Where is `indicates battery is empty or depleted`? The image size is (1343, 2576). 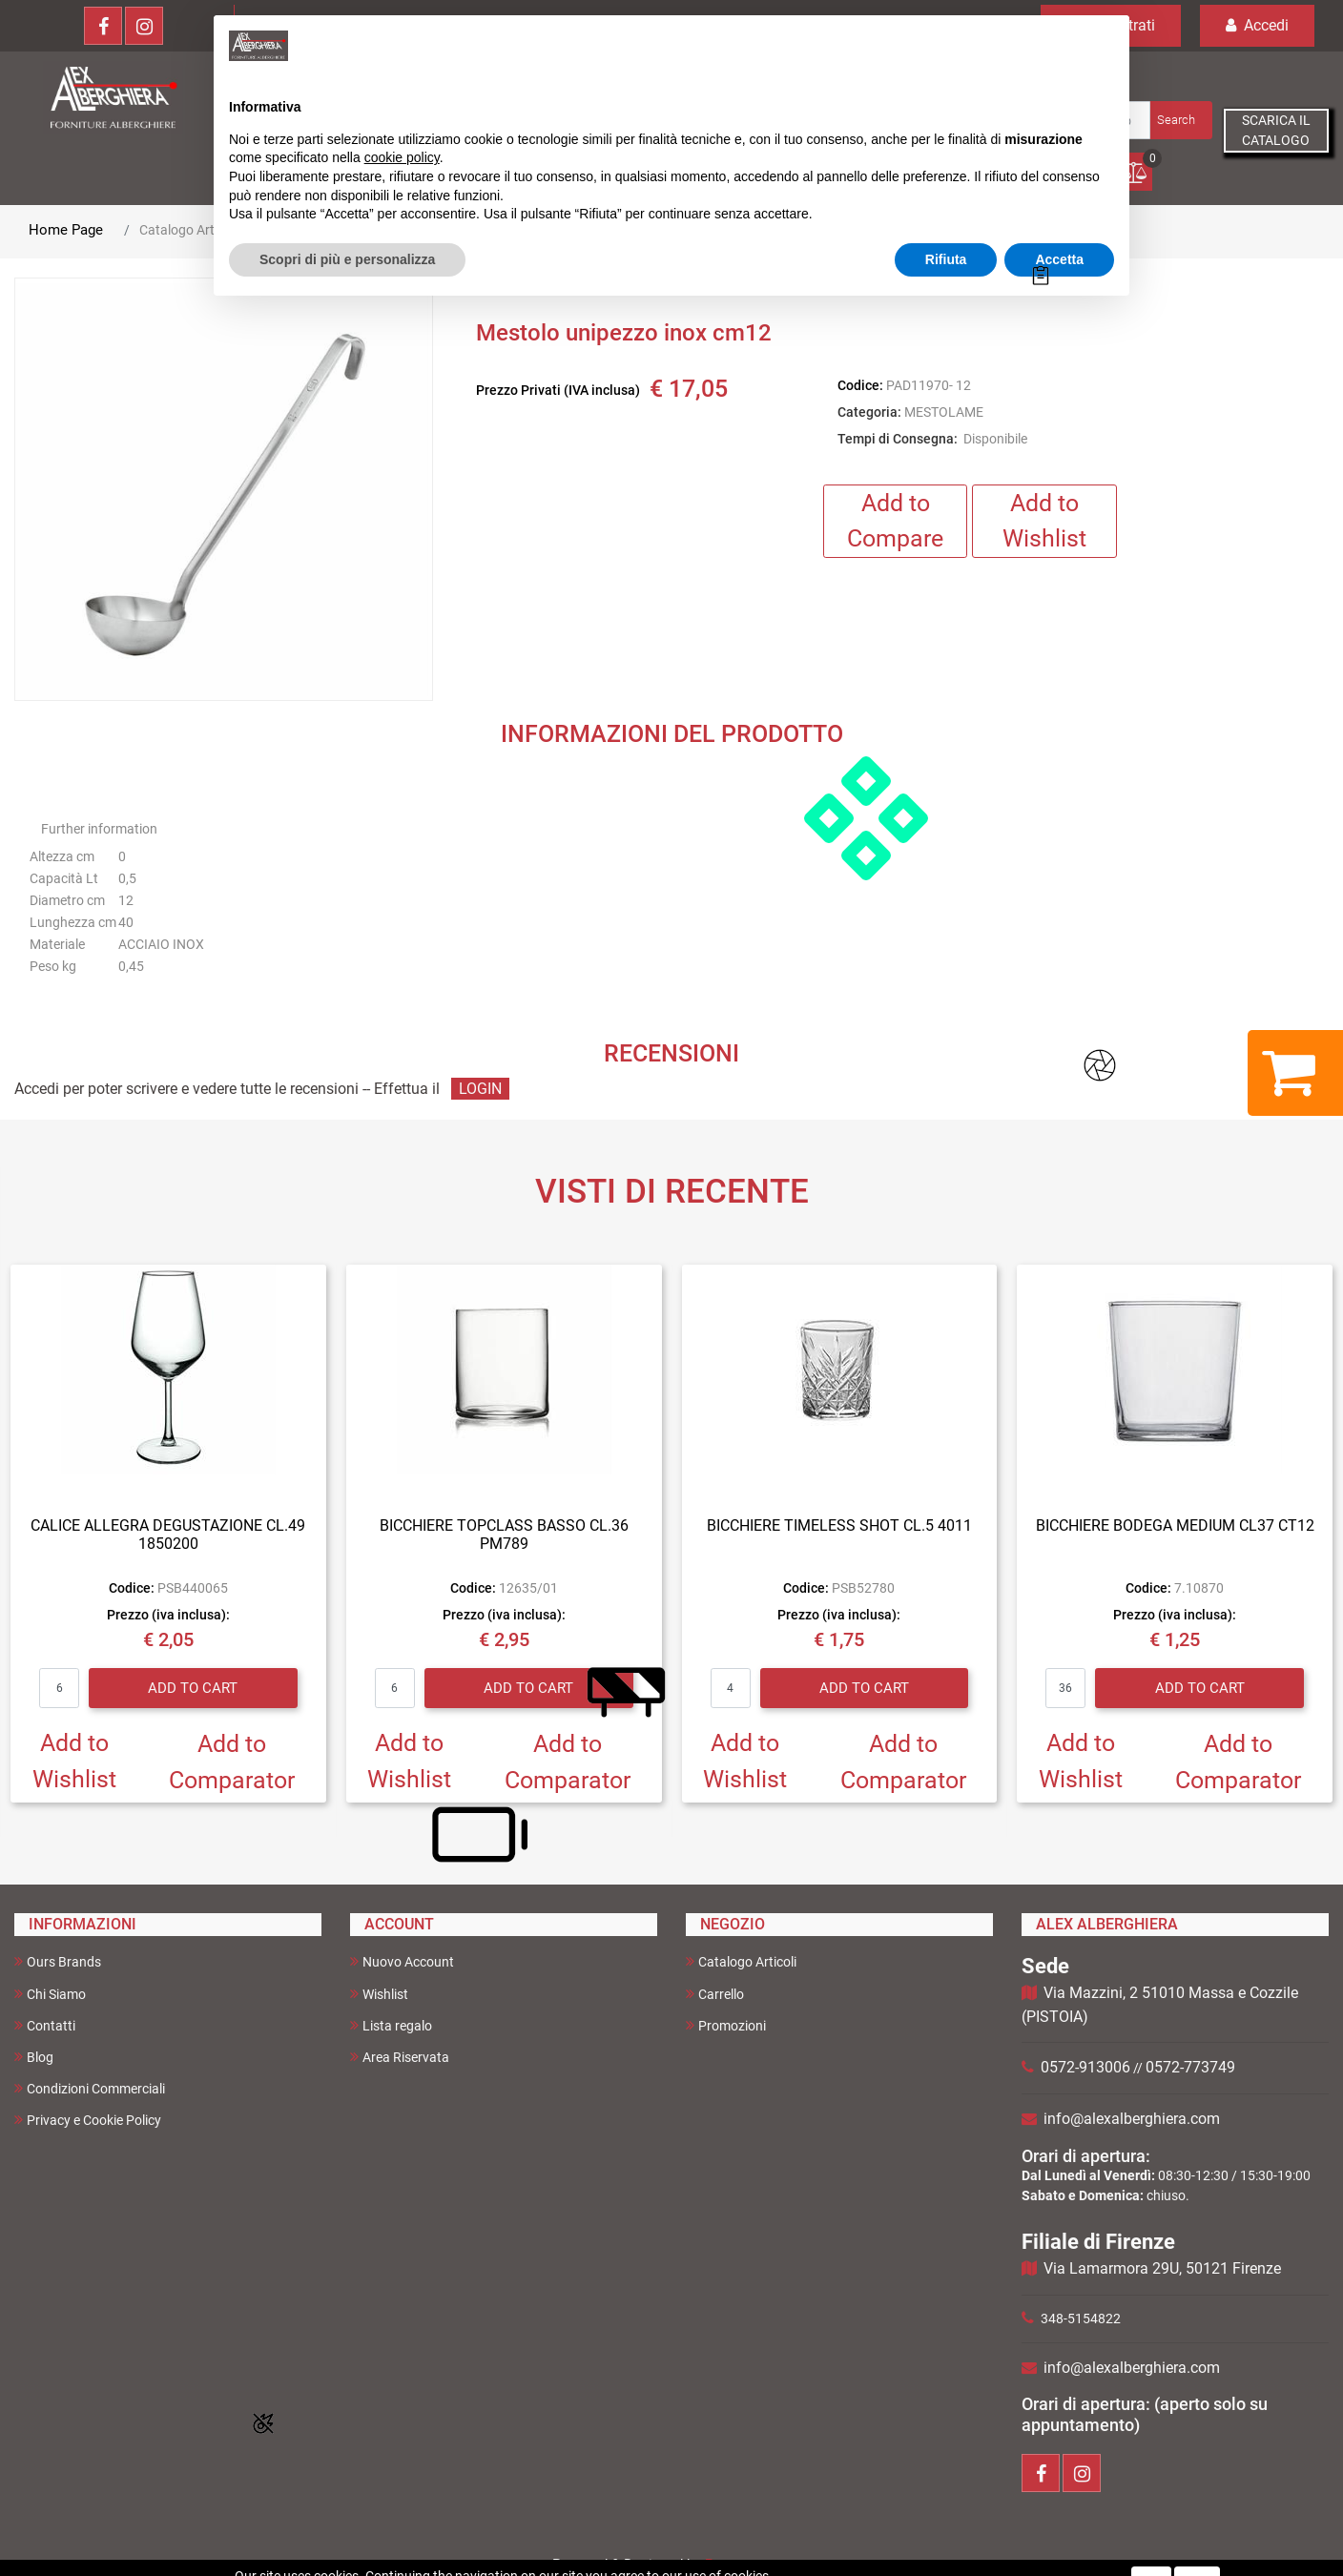 indicates battery is empty or depleted is located at coordinates (478, 1834).